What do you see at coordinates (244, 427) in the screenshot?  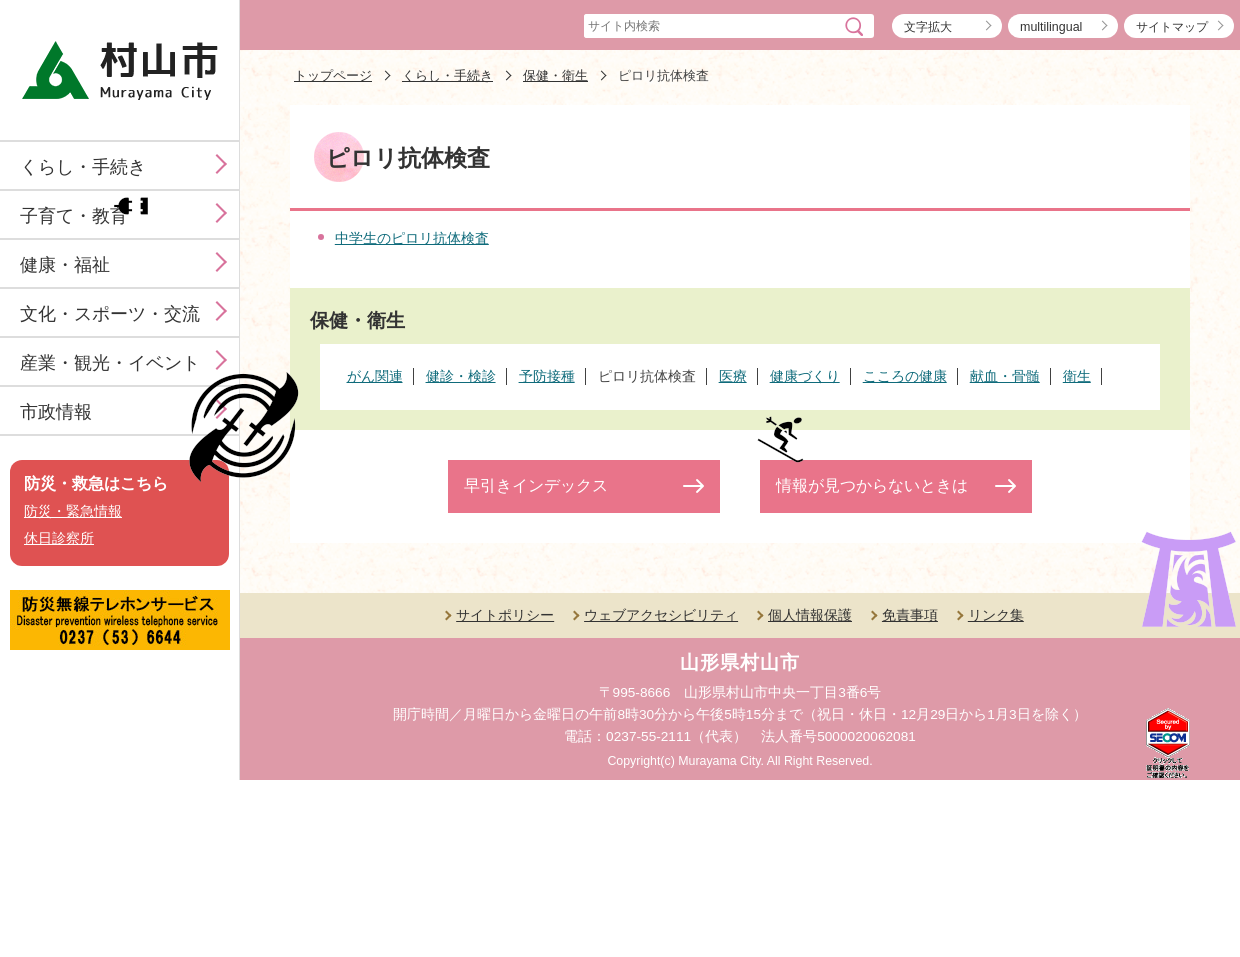 I see `activate spinning blade attack or ability` at bounding box center [244, 427].